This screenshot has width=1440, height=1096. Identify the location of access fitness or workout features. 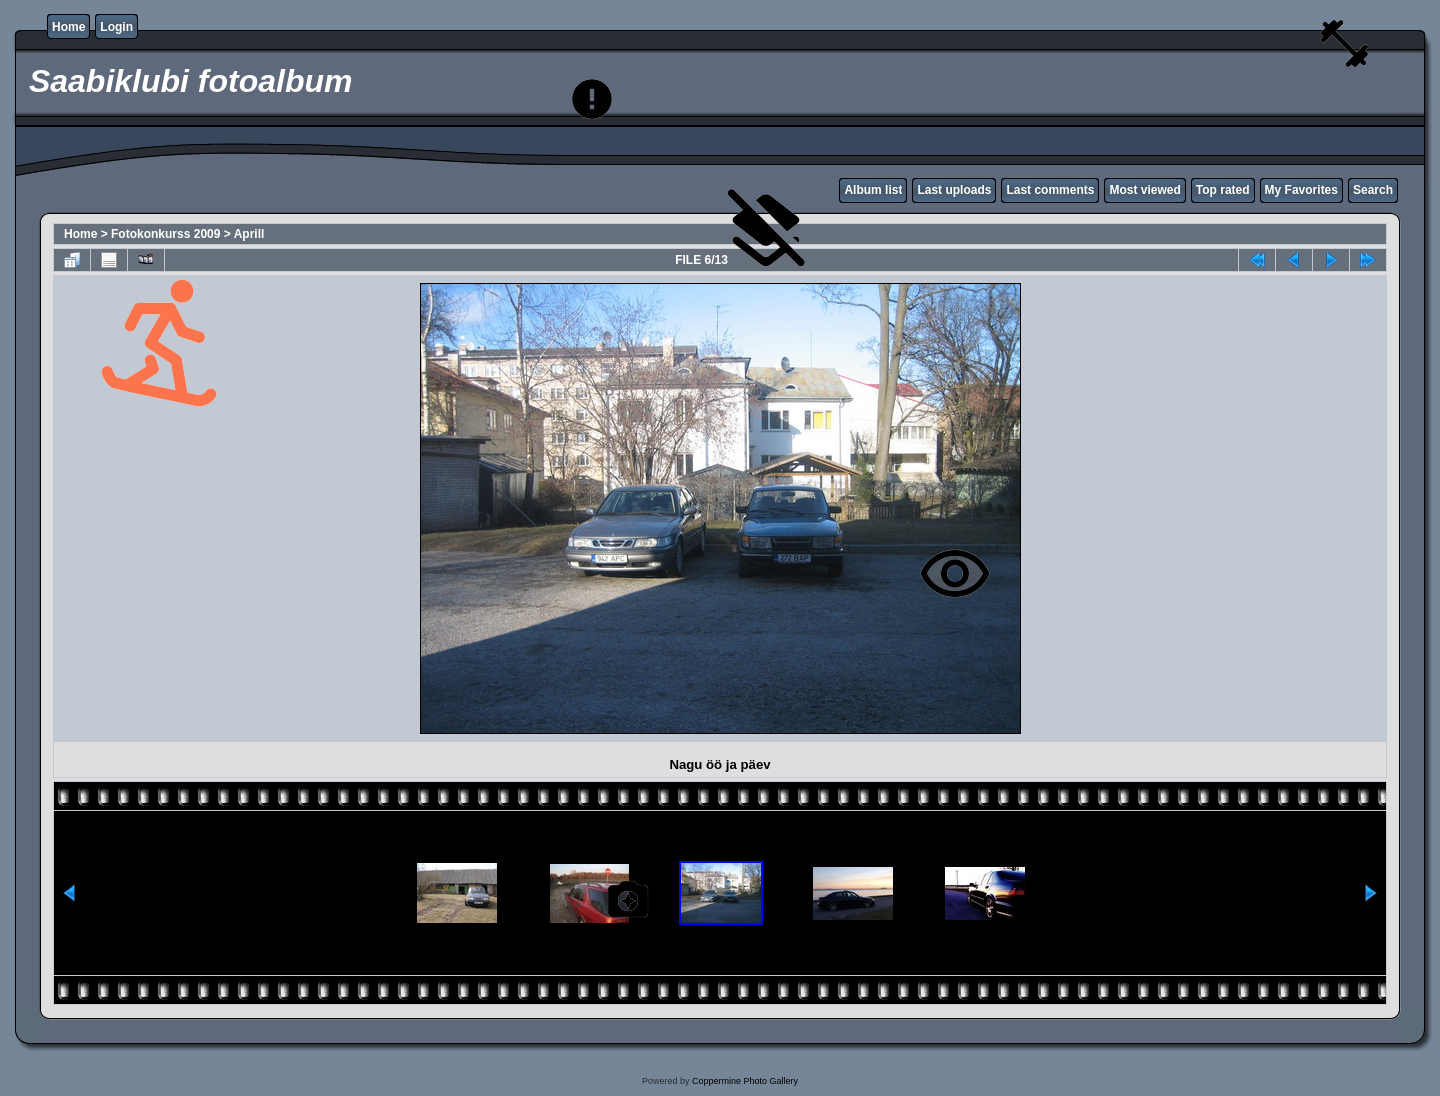
(1344, 43).